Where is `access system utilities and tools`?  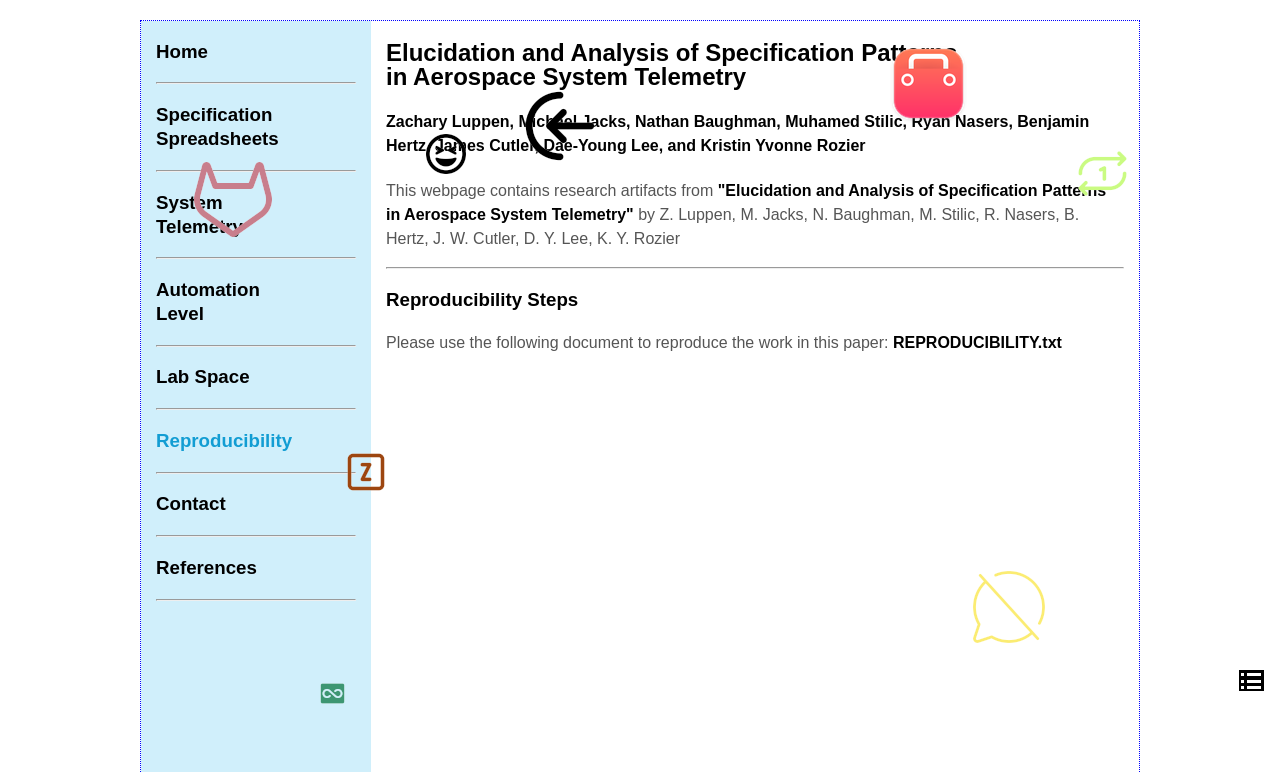
access system utilities and tools is located at coordinates (928, 83).